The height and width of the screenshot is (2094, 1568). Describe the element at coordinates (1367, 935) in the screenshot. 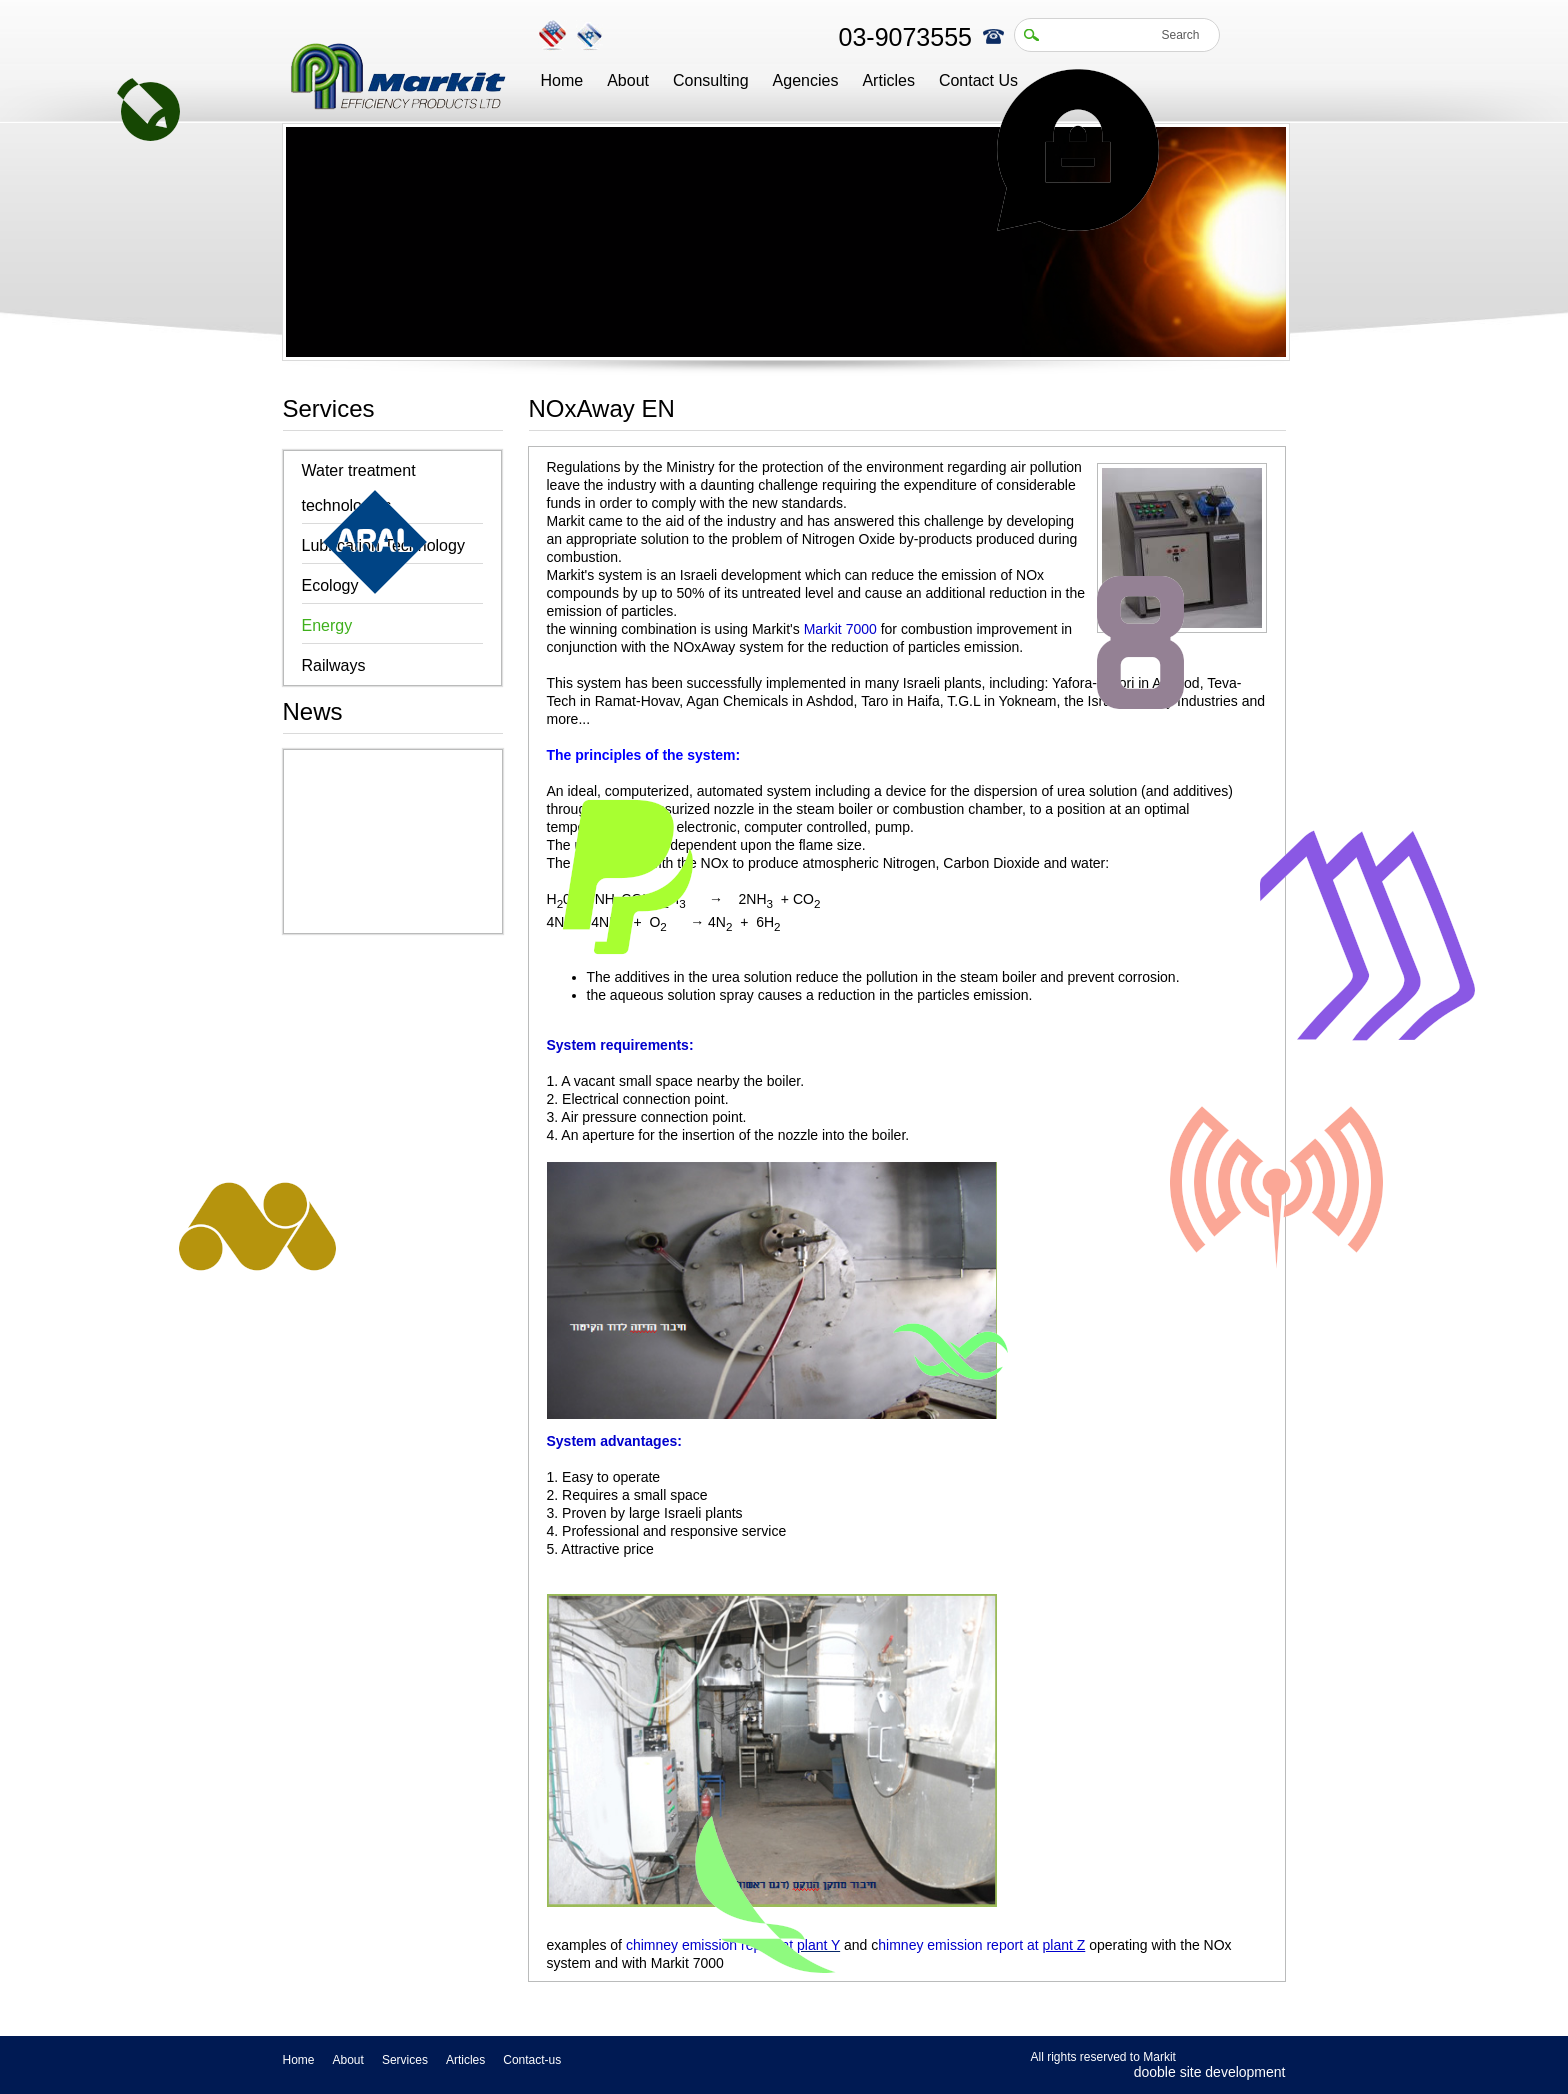

I see `open wikibooks website or app` at that location.